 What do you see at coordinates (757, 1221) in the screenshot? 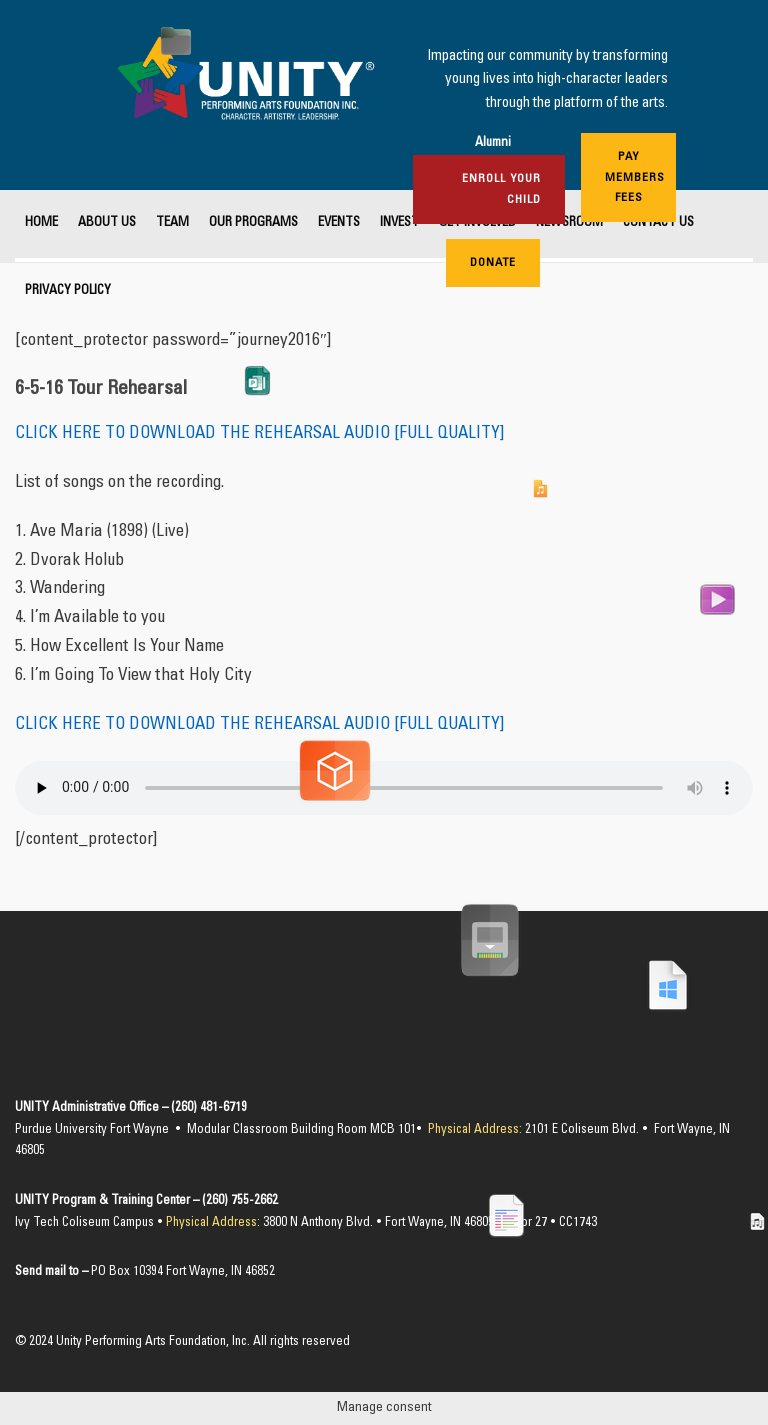
I see `open a lilypond music notation file` at bounding box center [757, 1221].